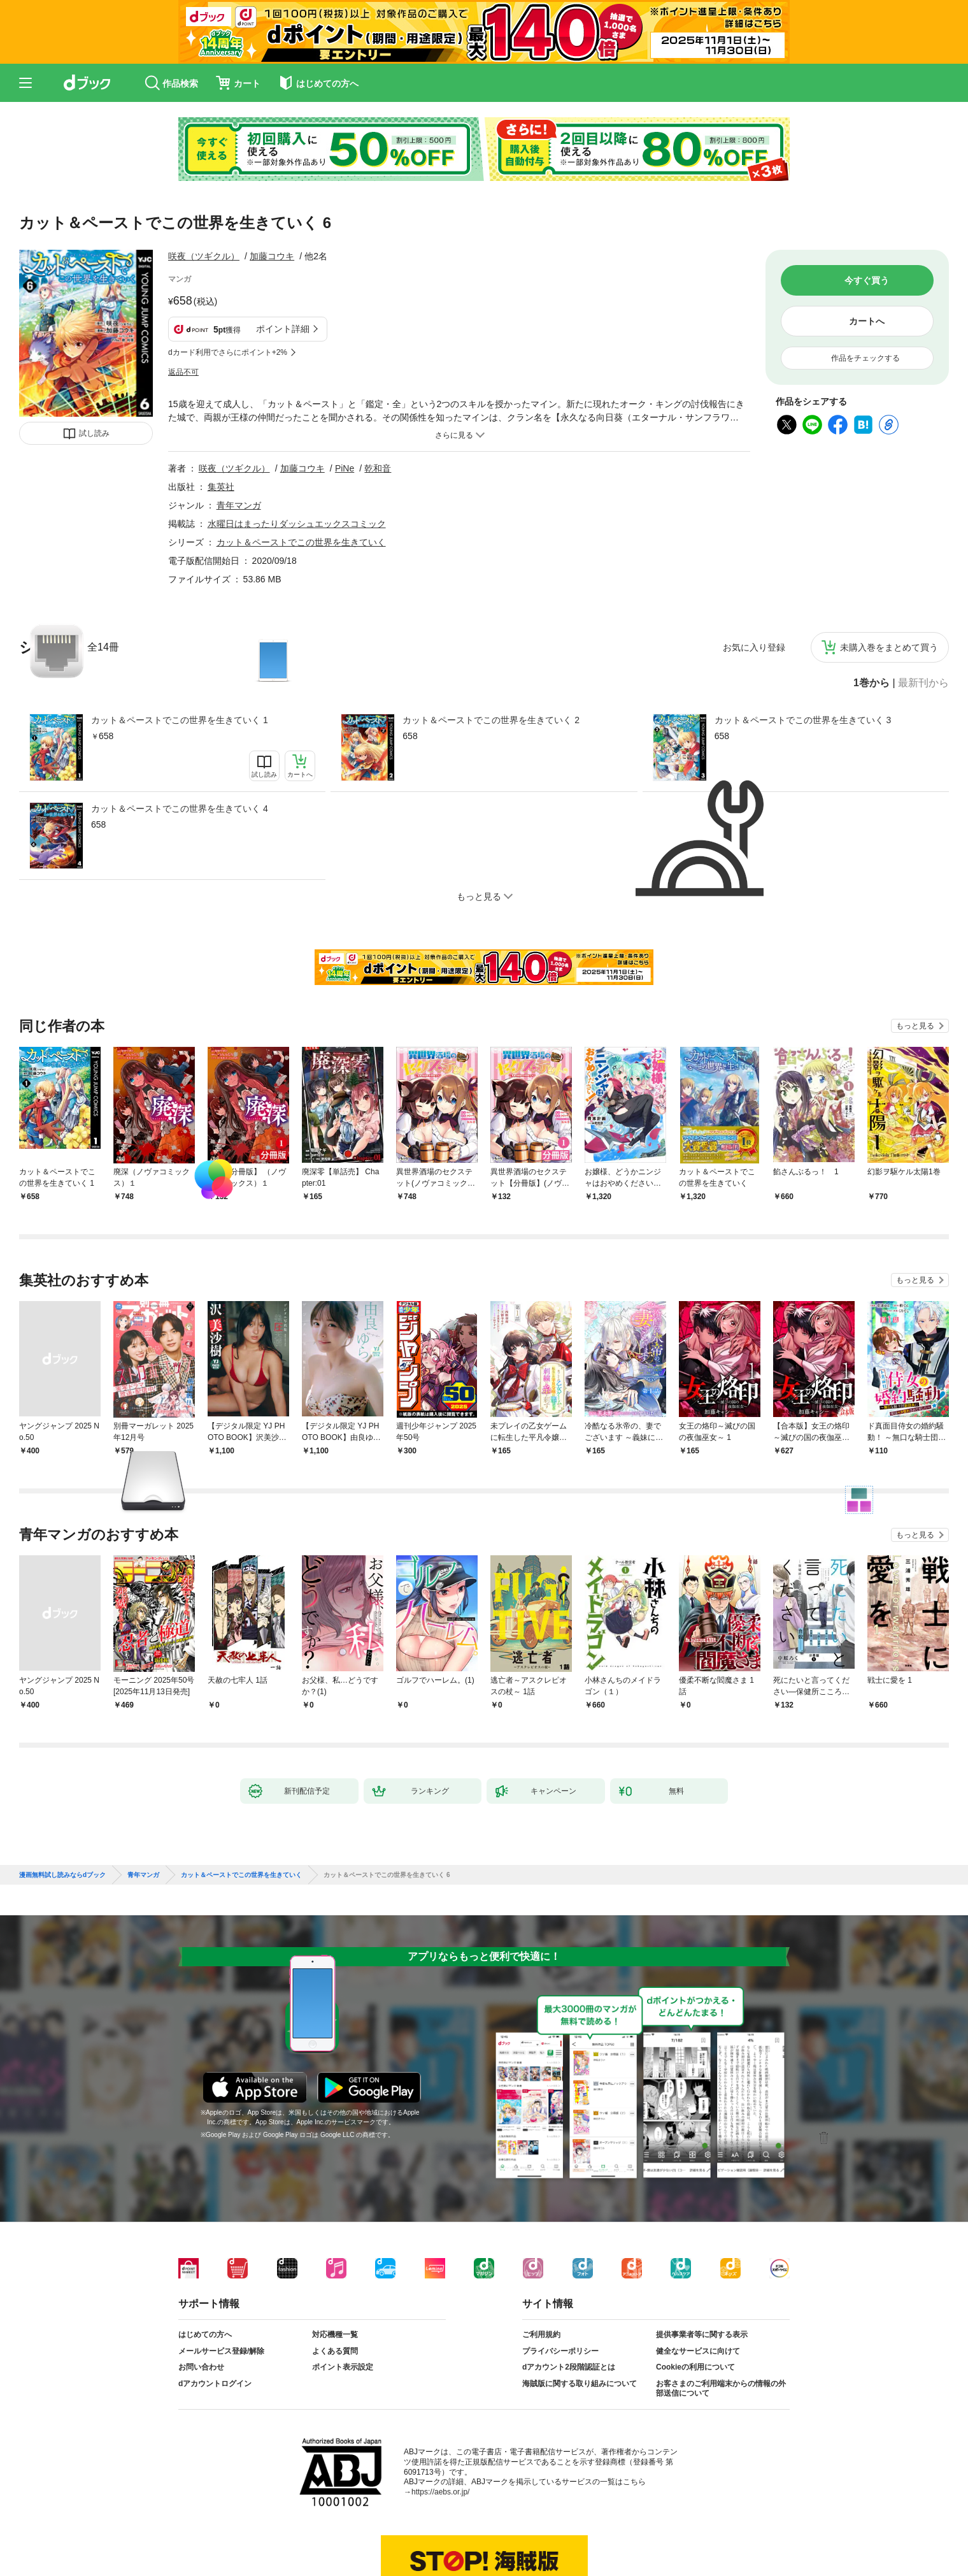 The height and width of the screenshot is (2576, 968). I want to click on open scanner application, so click(153, 1481).